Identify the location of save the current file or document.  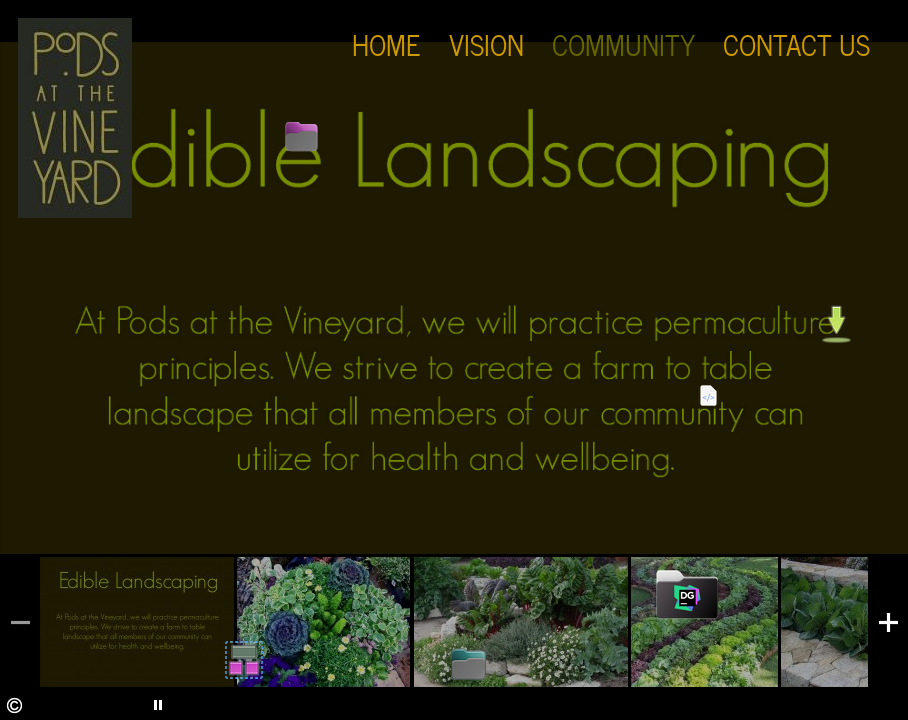
(836, 320).